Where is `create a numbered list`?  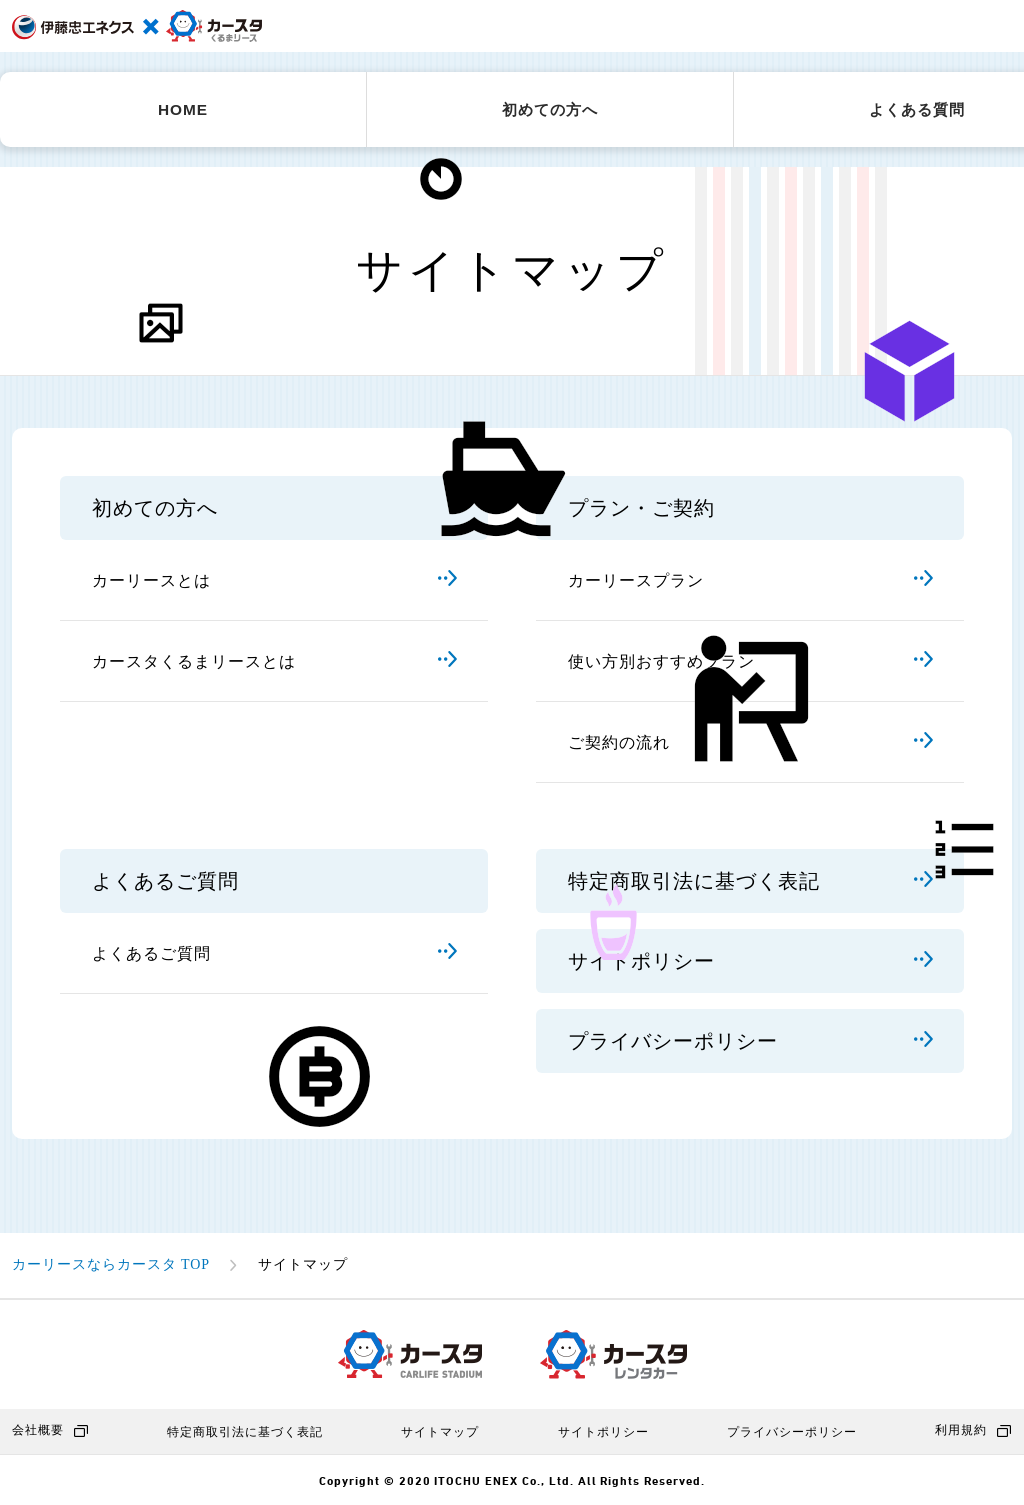 create a numbered list is located at coordinates (964, 849).